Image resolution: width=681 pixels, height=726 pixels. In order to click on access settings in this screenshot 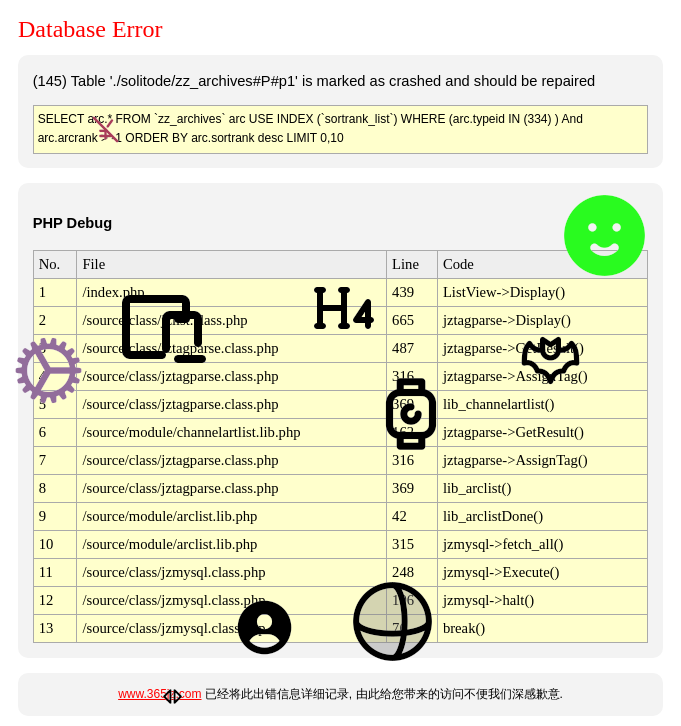, I will do `click(48, 370)`.